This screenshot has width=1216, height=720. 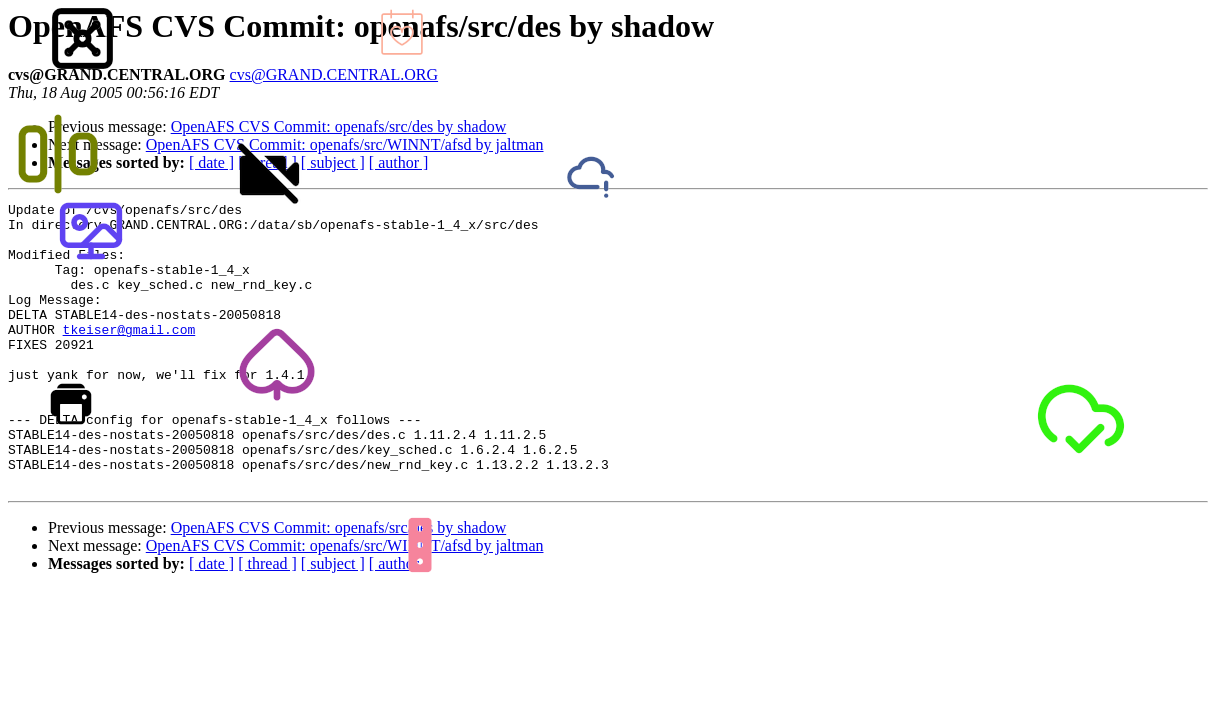 What do you see at coordinates (420, 545) in the screenshot?
I see `open more options menu` at bounding box center [420, 545].